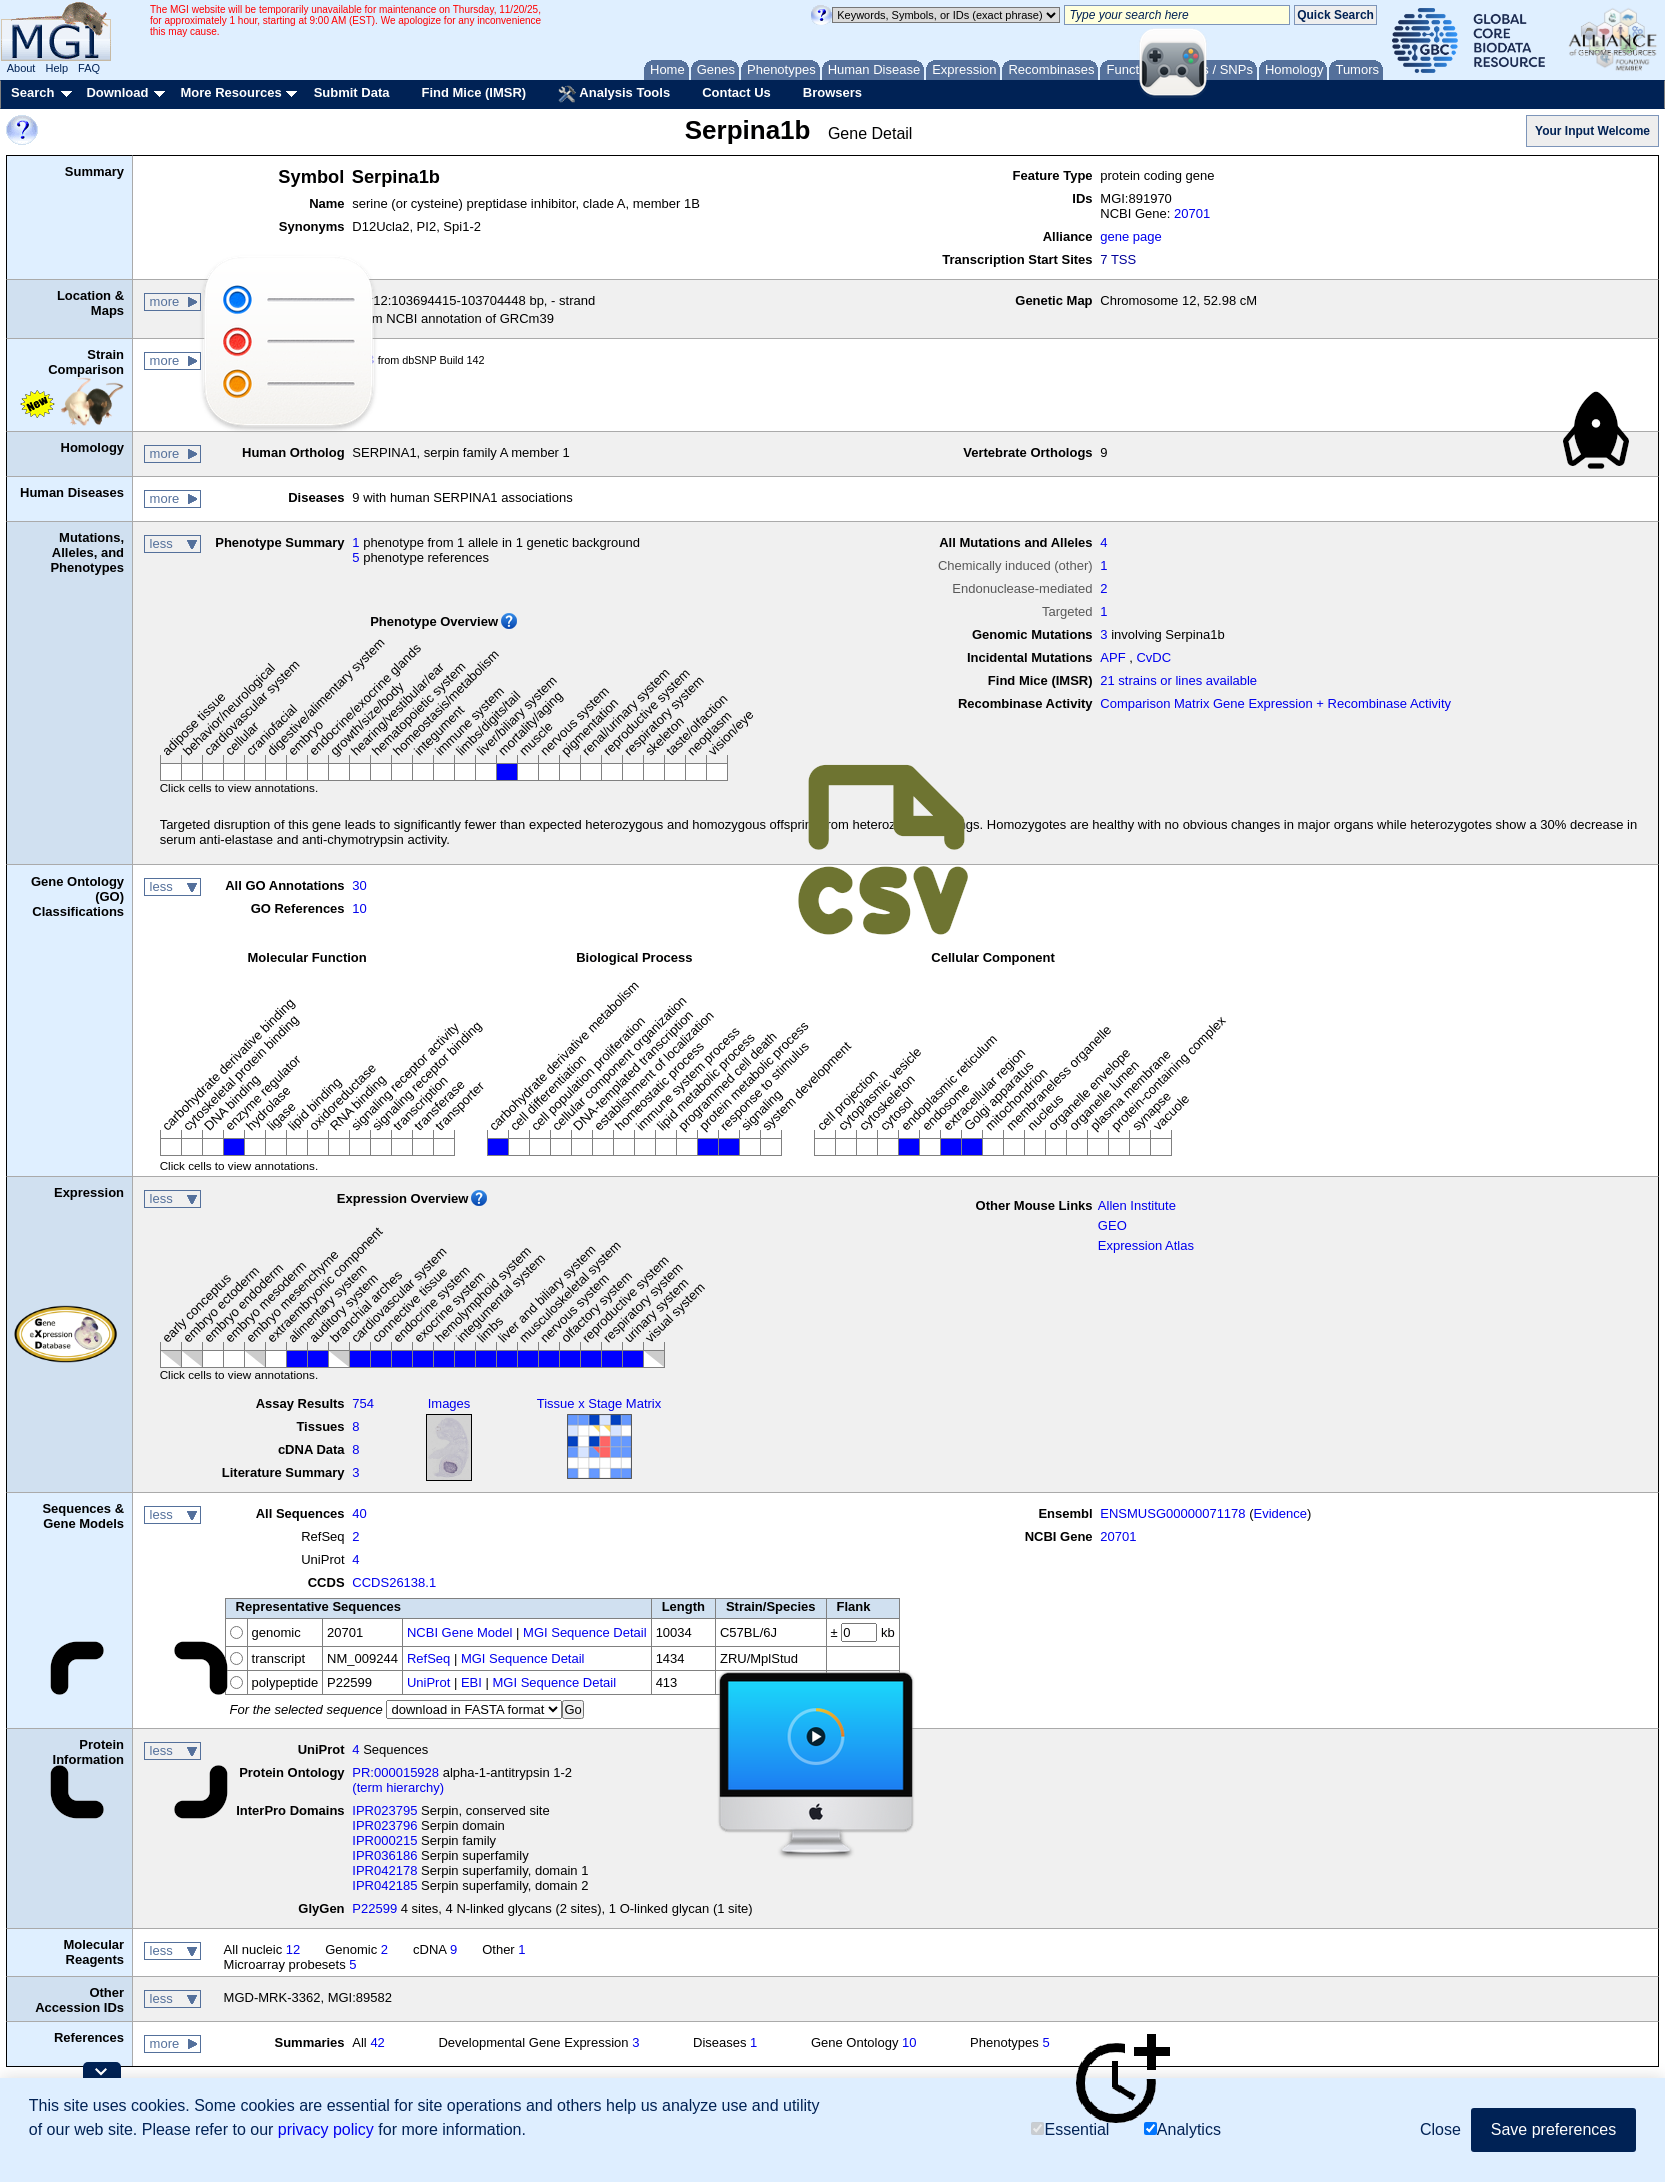 The height and width of the screenshot is (2182, 1665). I want to click on launch or deploy an application, so click(1596, 433).